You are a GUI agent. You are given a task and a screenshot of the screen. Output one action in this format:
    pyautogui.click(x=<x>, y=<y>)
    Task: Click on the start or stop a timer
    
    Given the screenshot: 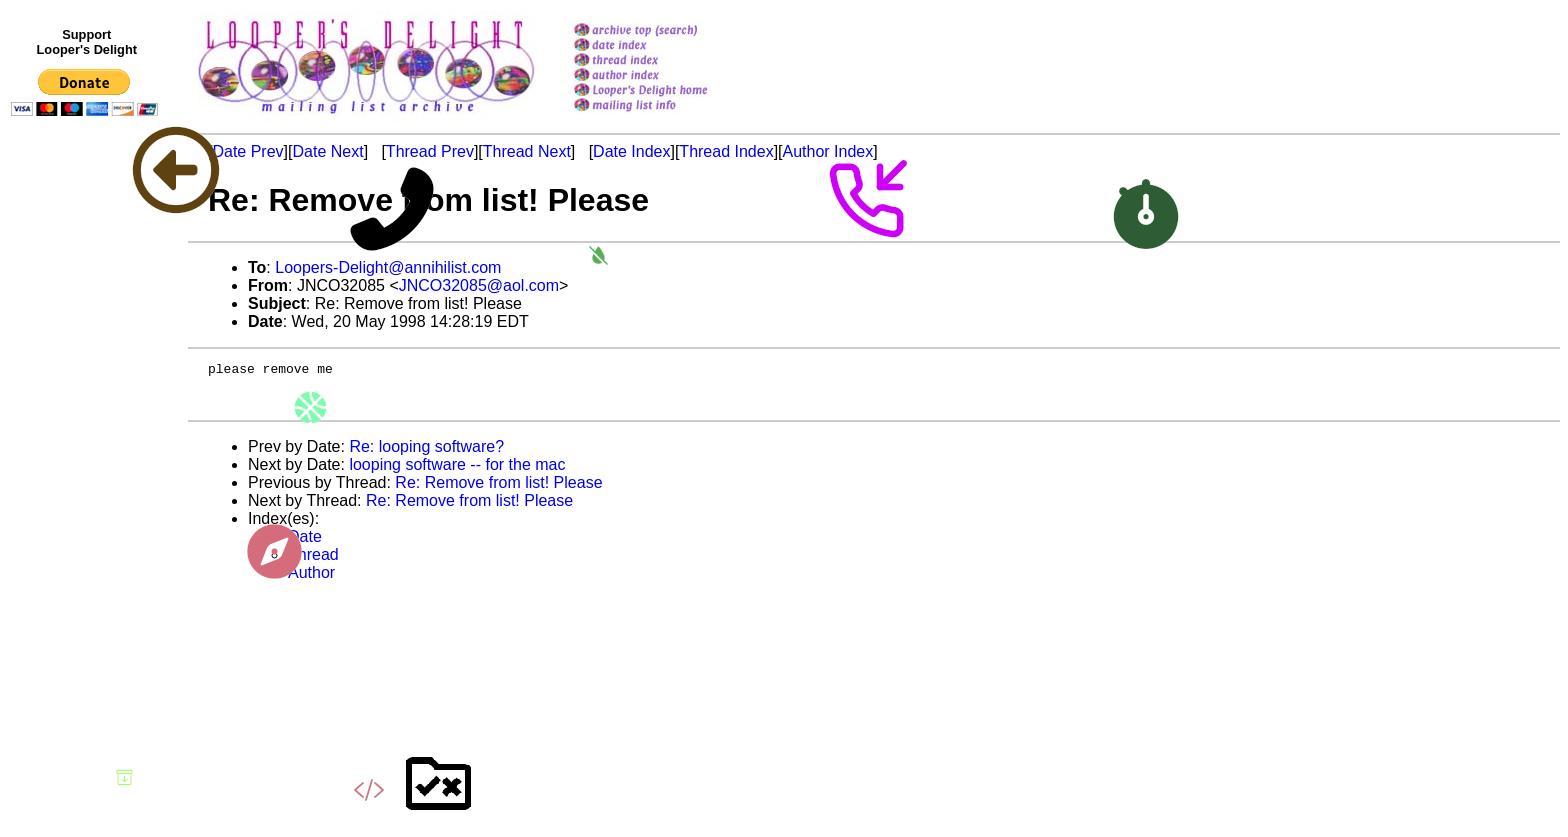 What is the action you would take?
    pyautogui.click(x=1146, y=214)
    